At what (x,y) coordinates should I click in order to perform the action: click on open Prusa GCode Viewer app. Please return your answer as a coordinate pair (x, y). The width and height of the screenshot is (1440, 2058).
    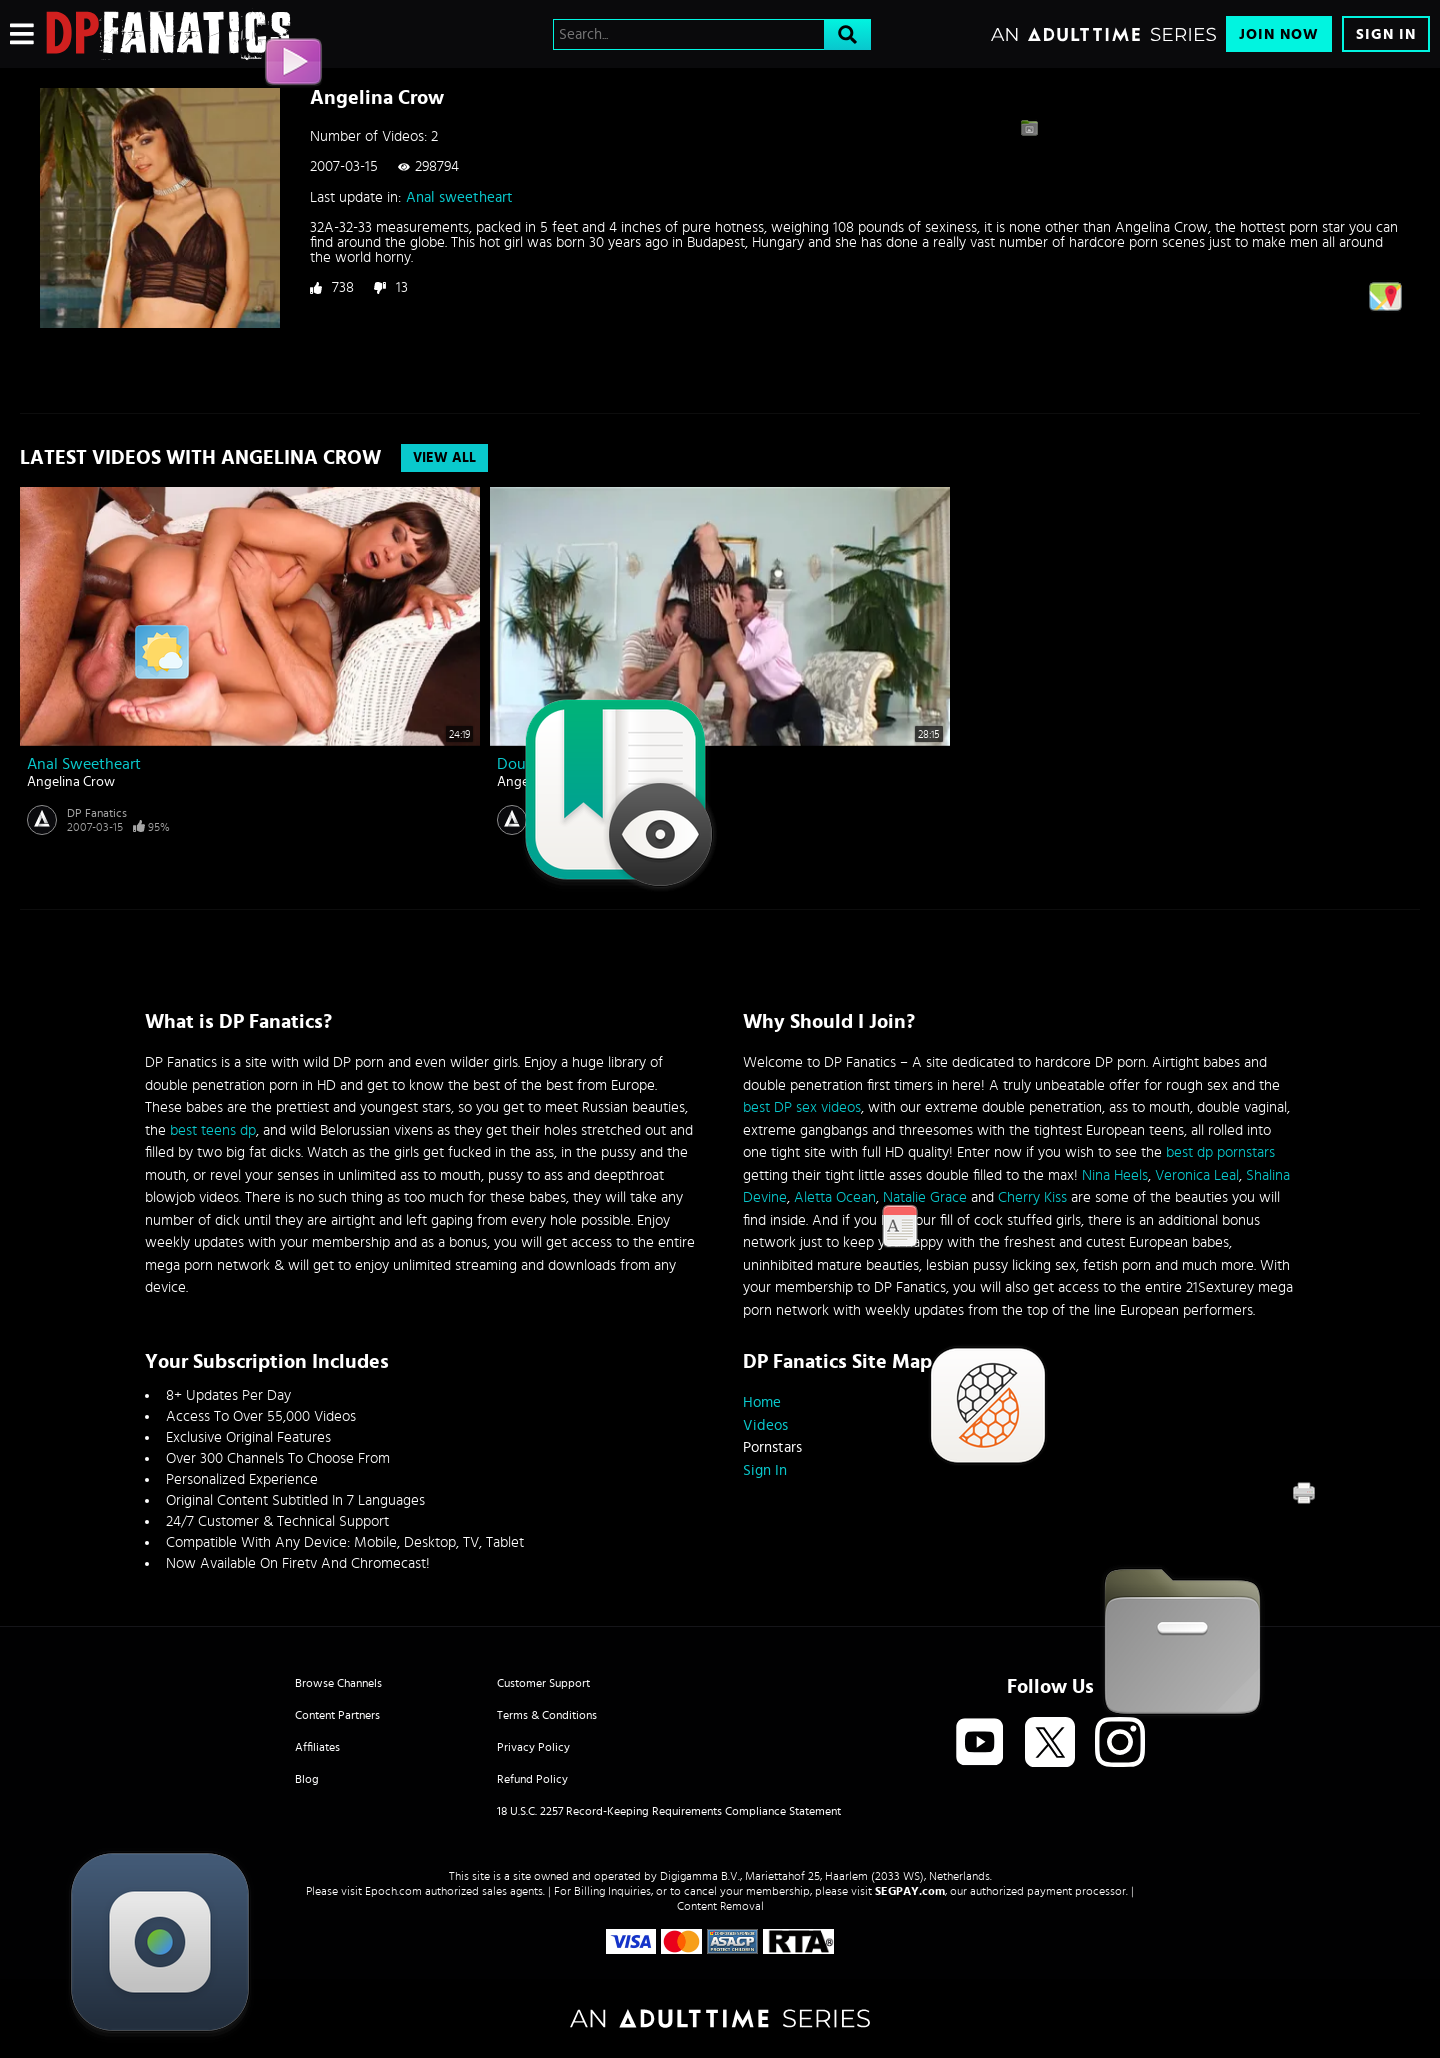
    Looking at the image, I should click on (988, 1405).